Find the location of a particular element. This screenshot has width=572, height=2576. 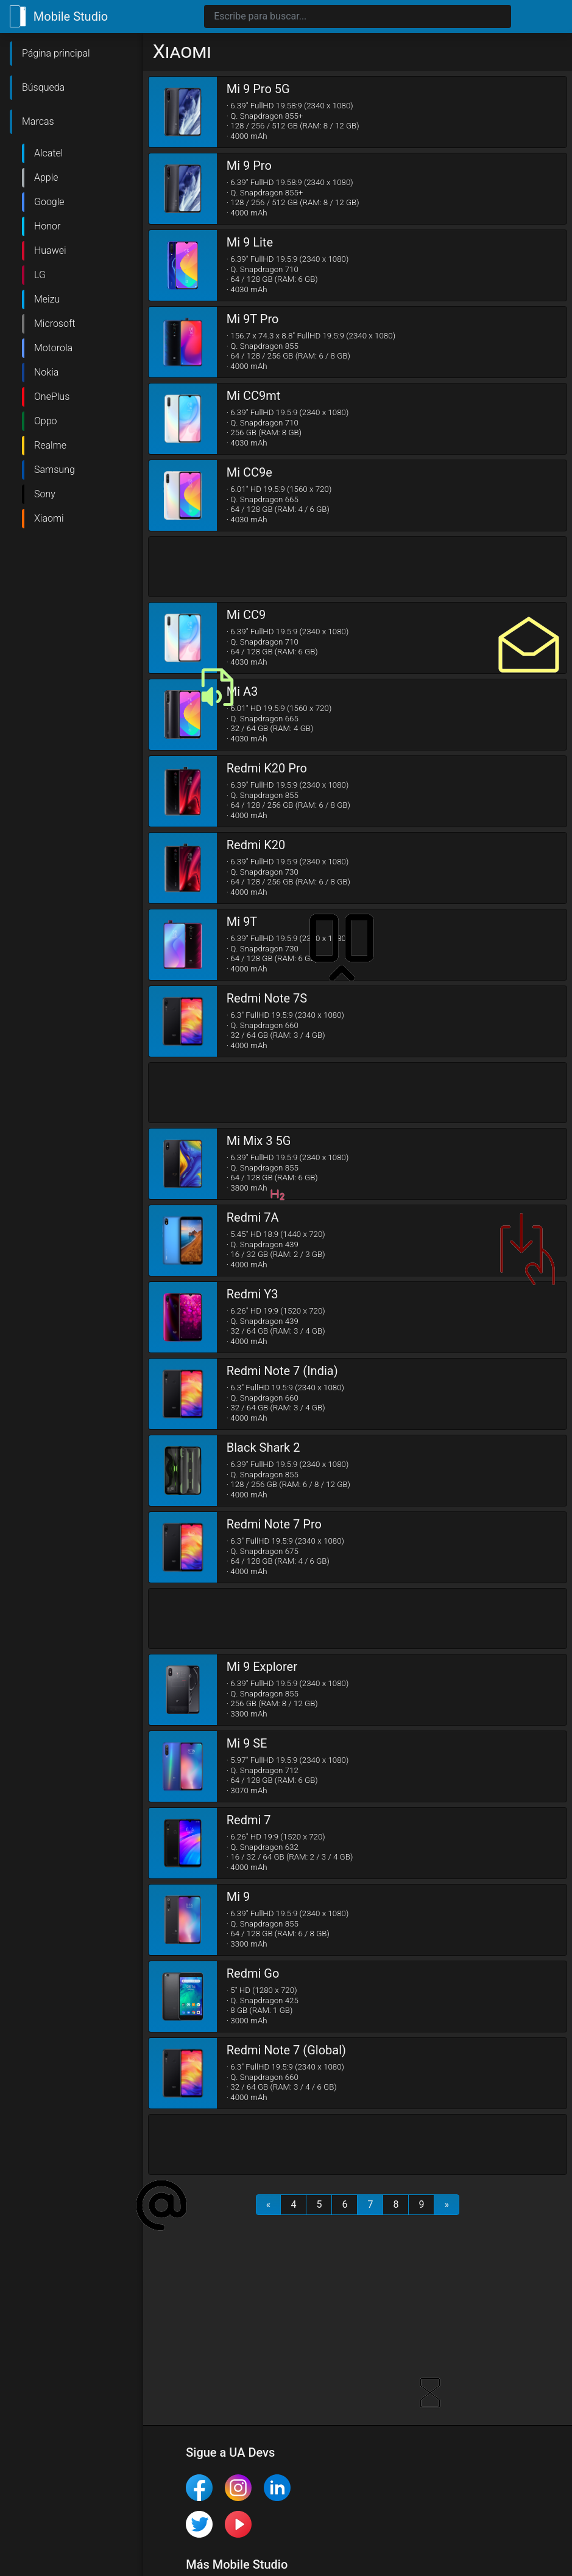

view an opened email or message is located at coordinates (529, 647).